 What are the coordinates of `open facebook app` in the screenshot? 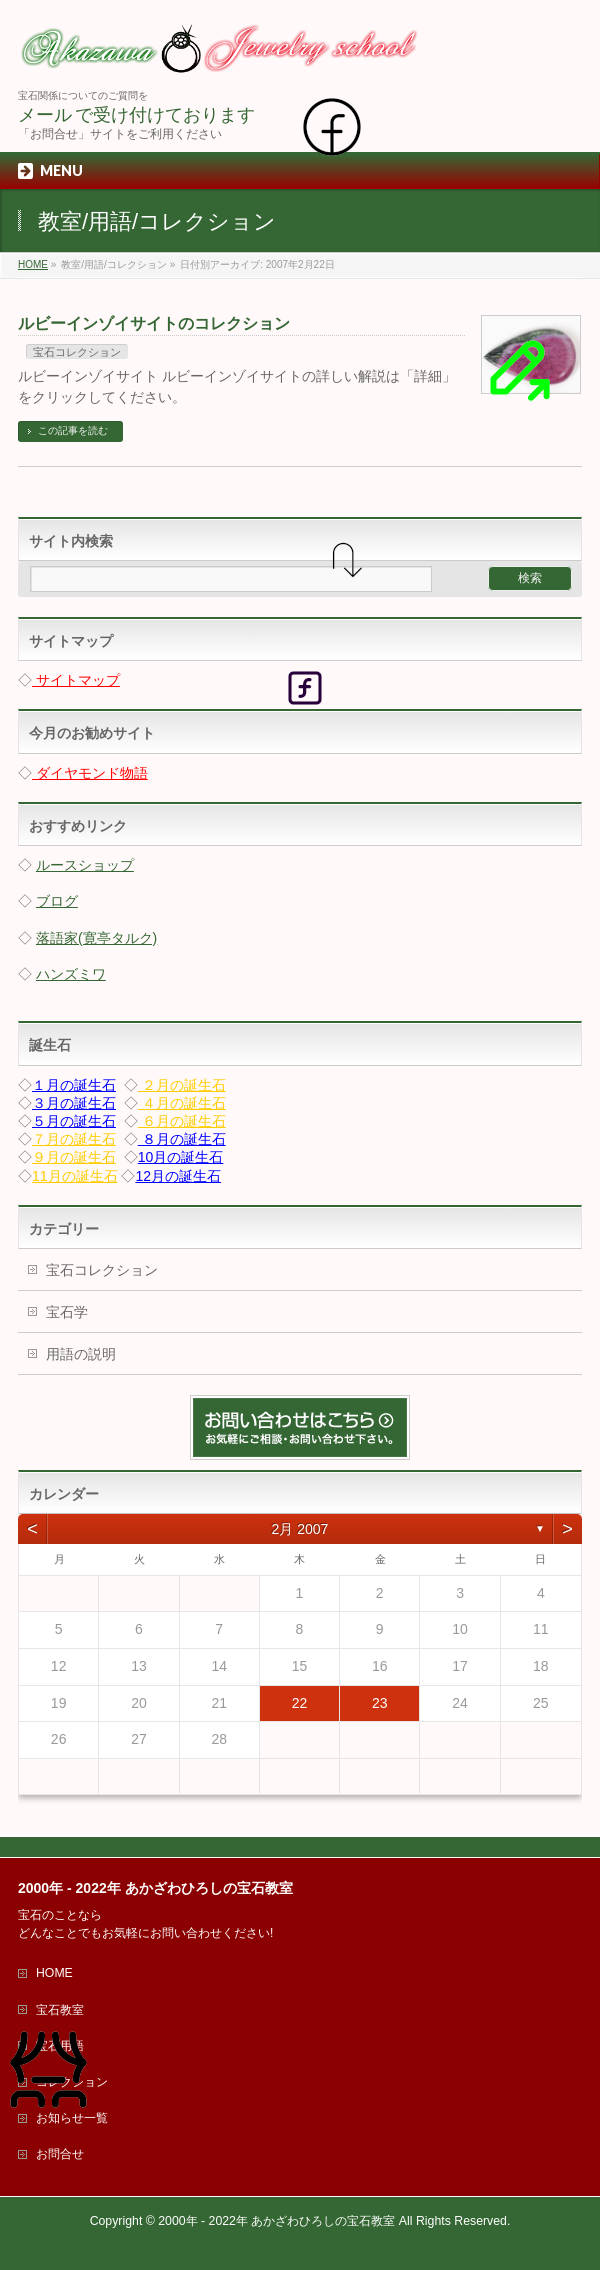 It's located at (332, 127).